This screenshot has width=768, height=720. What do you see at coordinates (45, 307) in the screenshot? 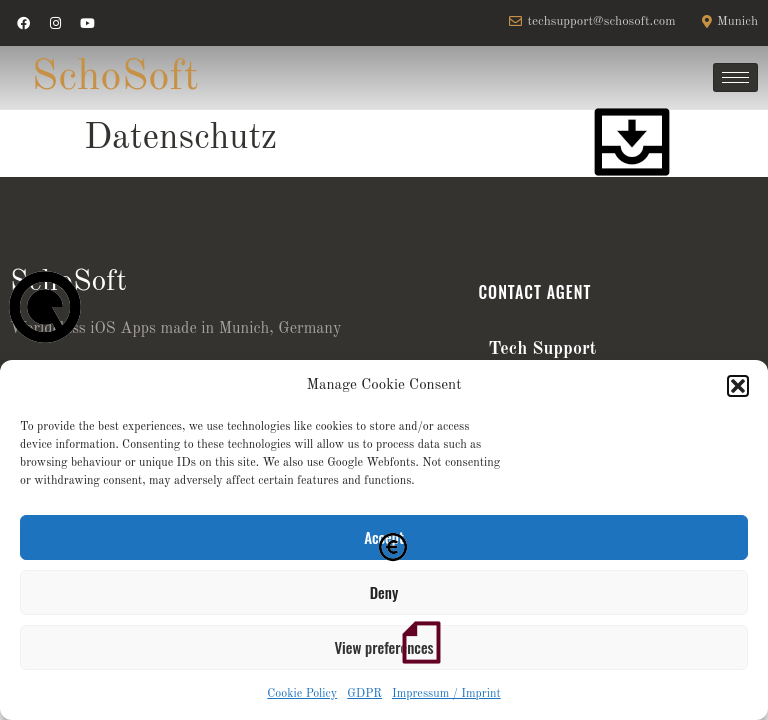
I see `restart or reboot the device` at bounding box center [45, 307].